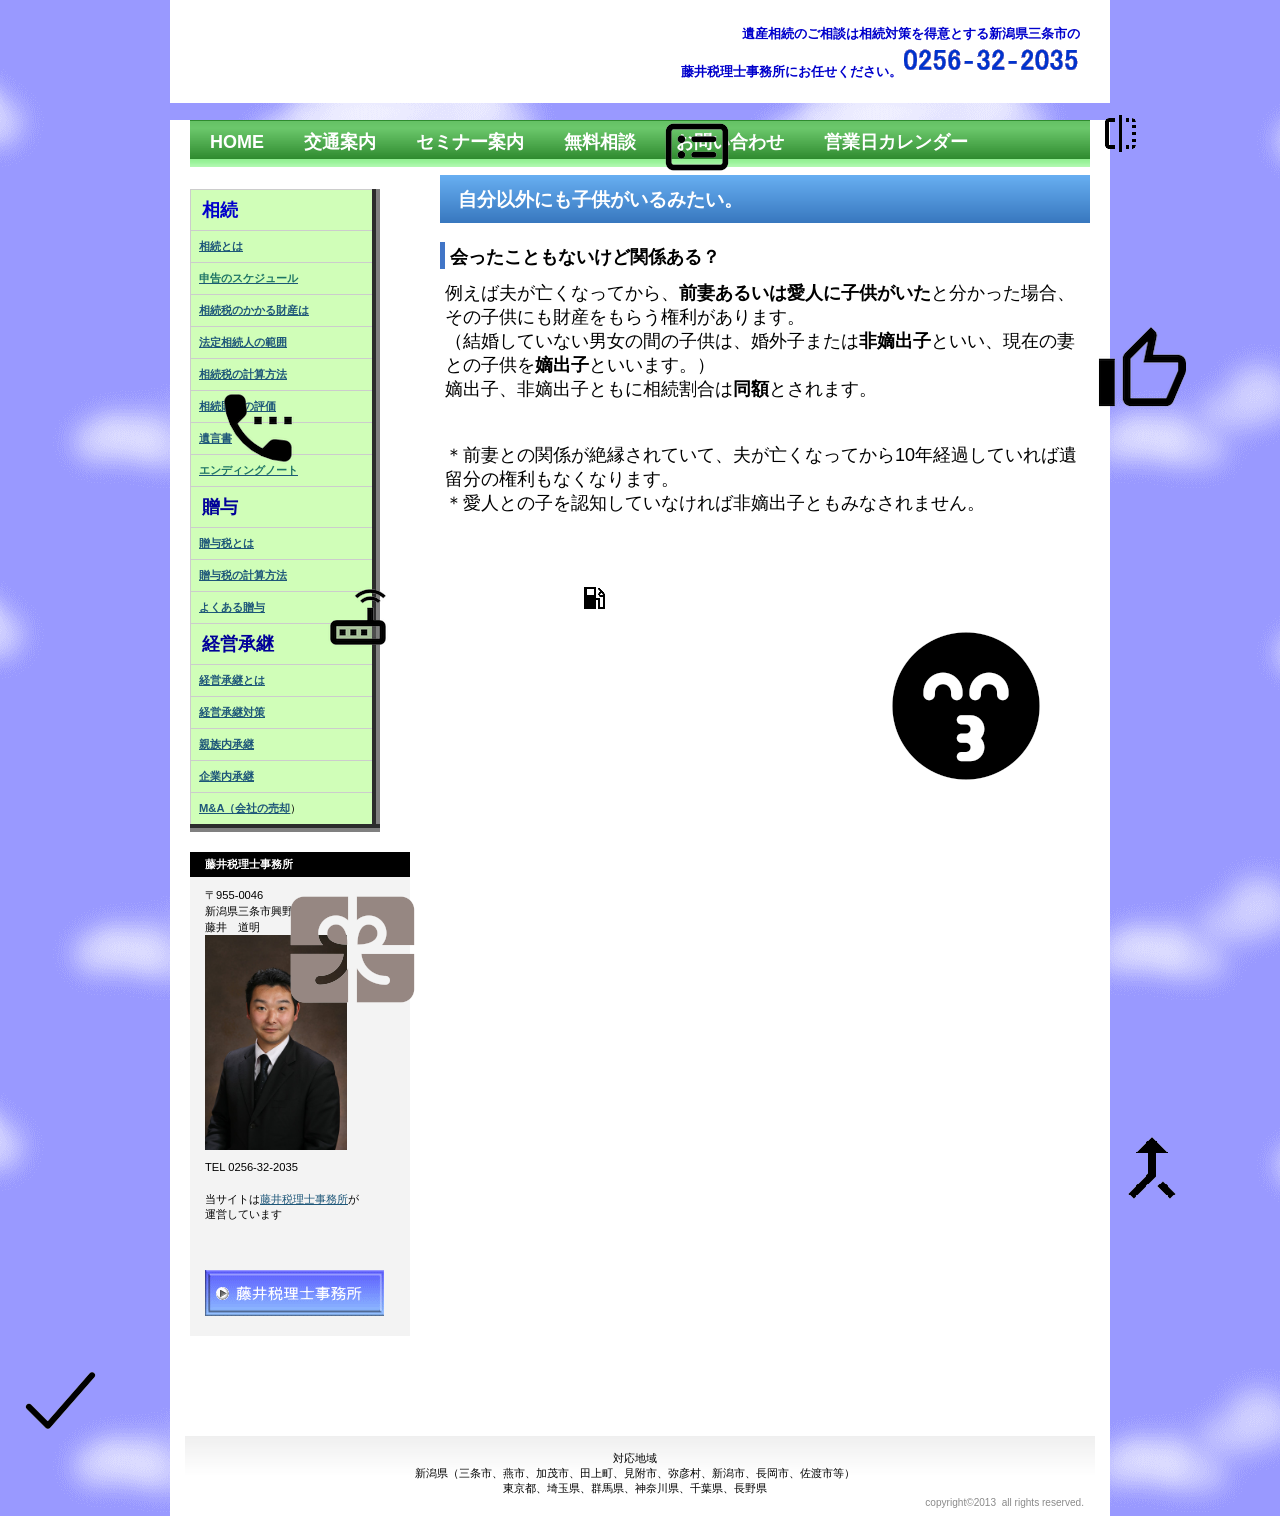  What do you see at coordinates (966, 706) in the screenshot?
I see `send a kiss or affectionate reaction` at bounding box center [966, 706].